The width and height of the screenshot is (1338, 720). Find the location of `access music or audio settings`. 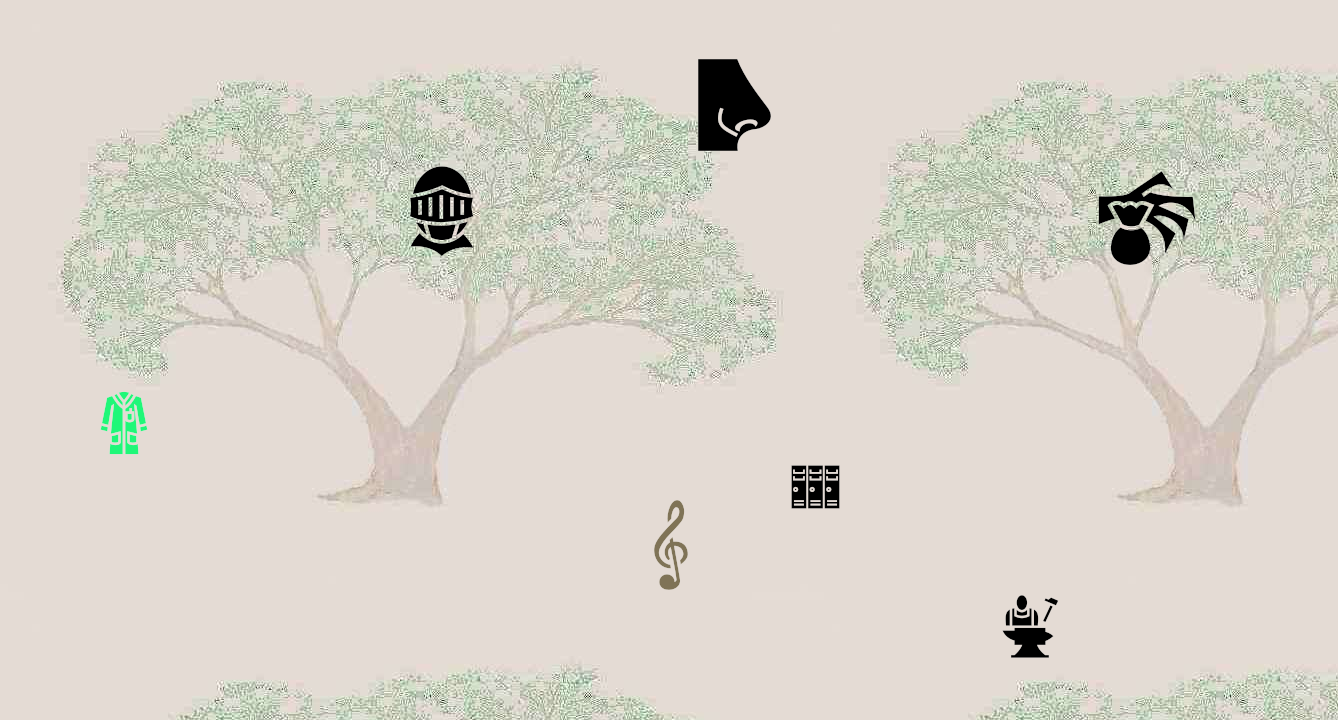

access music or audio settings is located at coordinates (671, 545).